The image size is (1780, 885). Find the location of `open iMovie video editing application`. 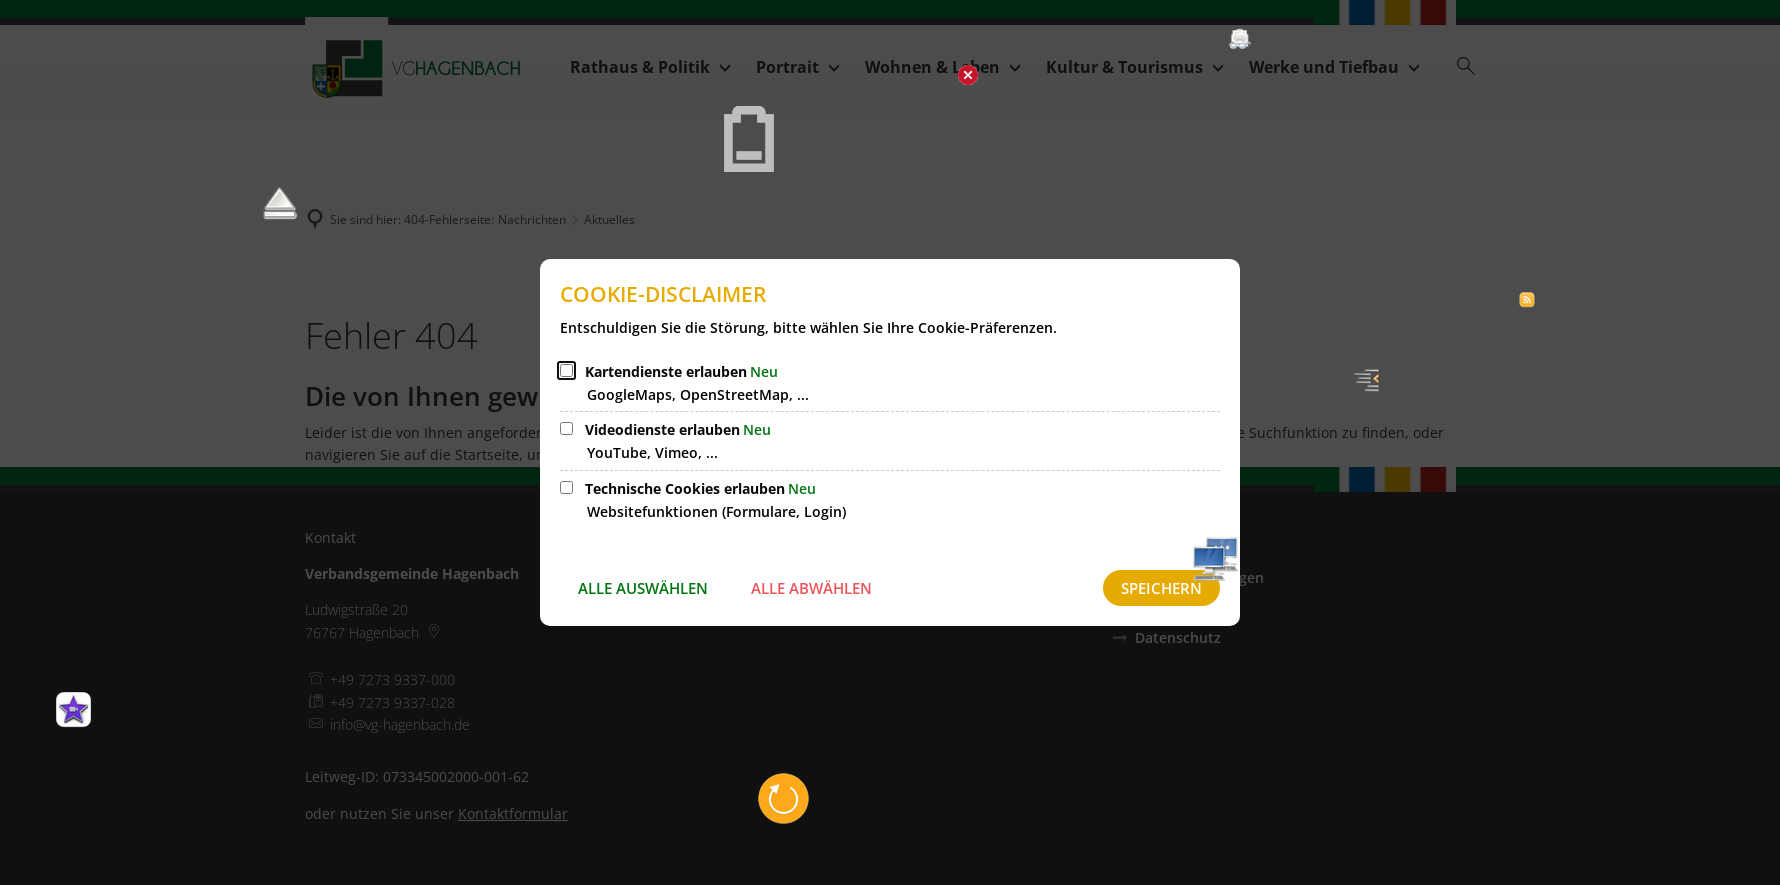

open iMovie video editing application is located at coordinates (73, 709).